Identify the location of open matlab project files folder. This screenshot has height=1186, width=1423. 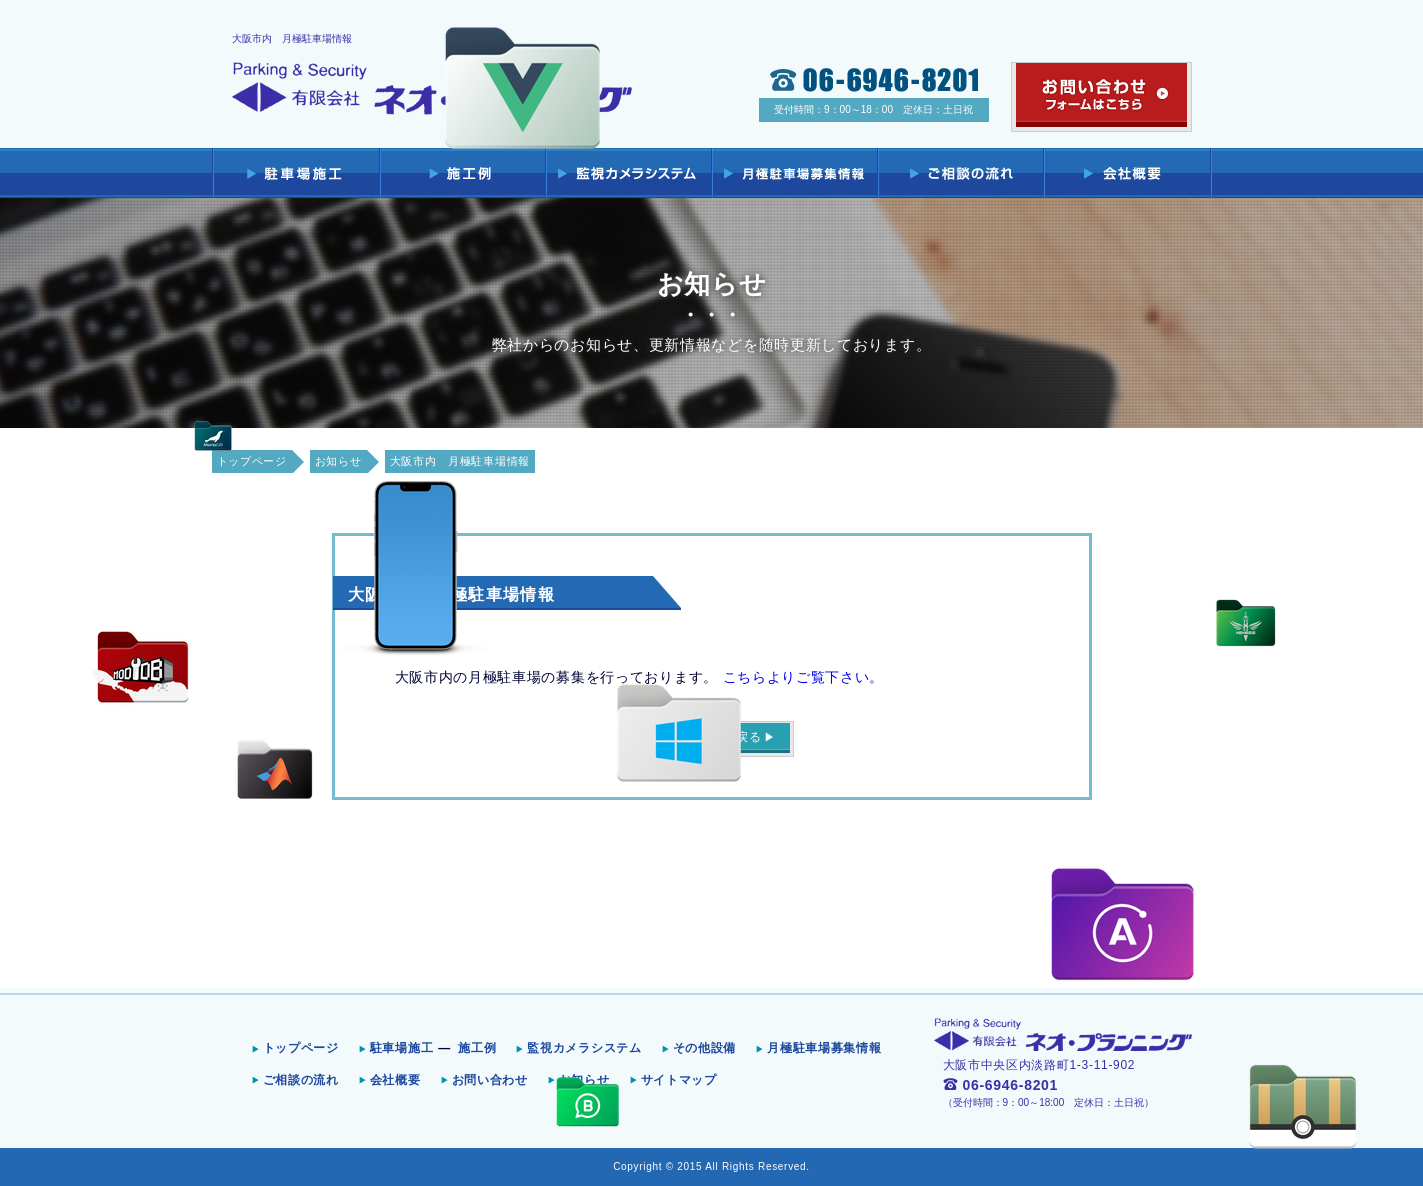
(274, 771).